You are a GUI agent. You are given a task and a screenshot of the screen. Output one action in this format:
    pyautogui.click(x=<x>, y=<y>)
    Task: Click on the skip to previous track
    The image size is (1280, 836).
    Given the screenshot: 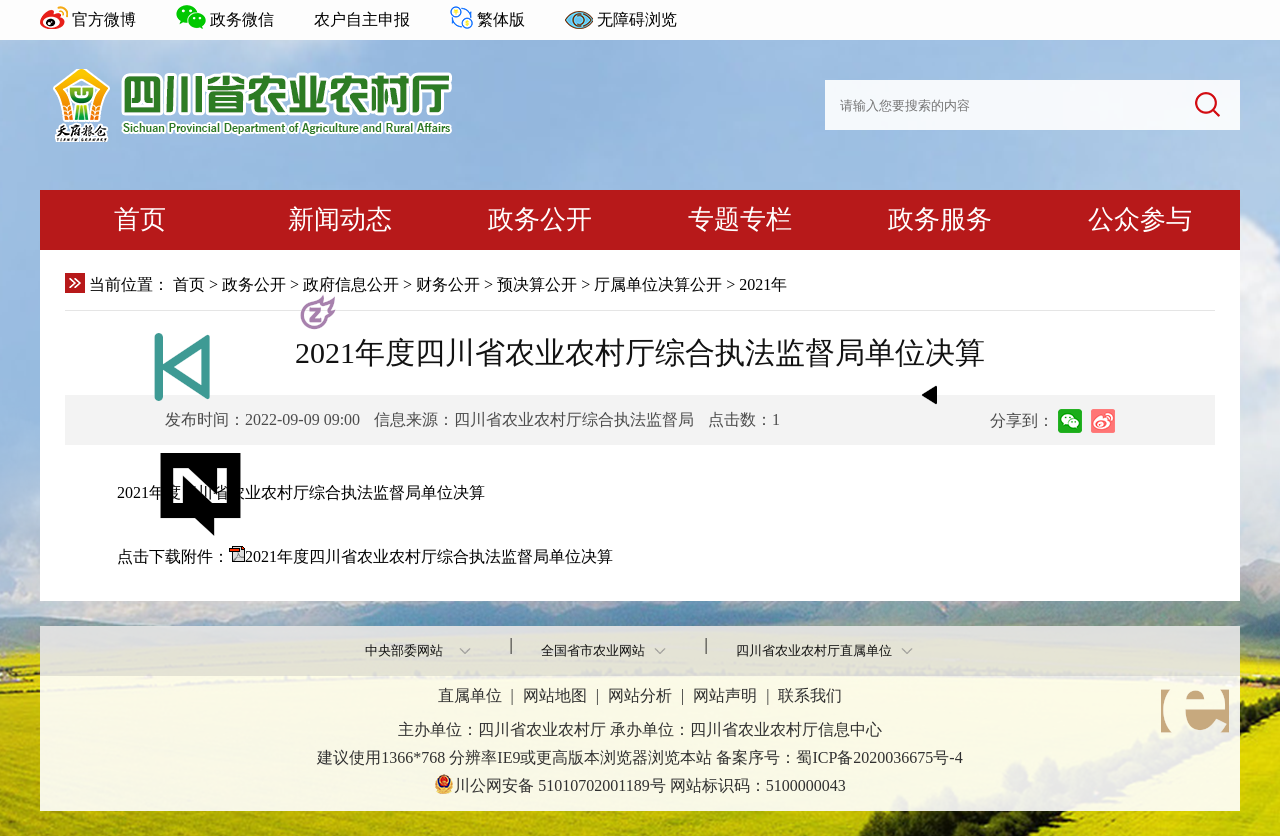 What is the action you would take?
    pyautogui.click(x=180, y=367)
    